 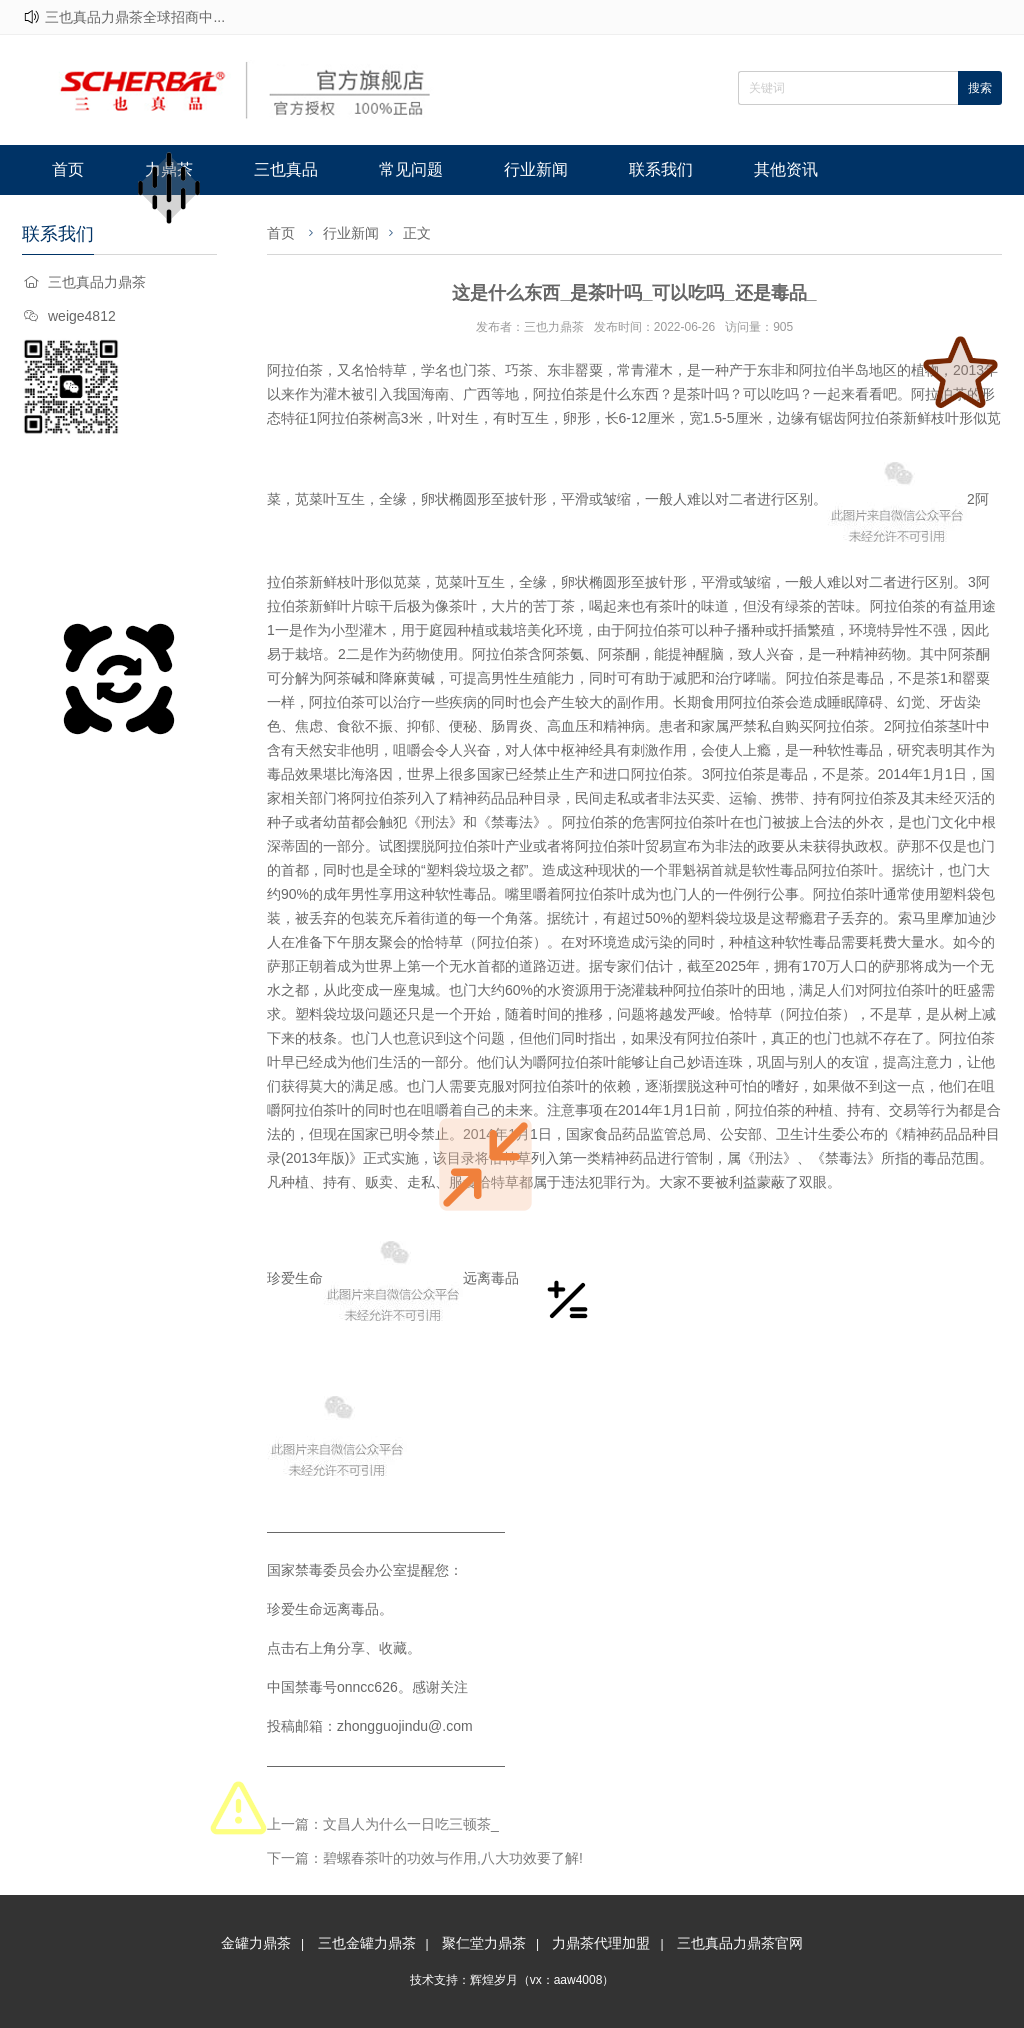 I want to click on sync or refresh group members, so click(x=119, y=679).